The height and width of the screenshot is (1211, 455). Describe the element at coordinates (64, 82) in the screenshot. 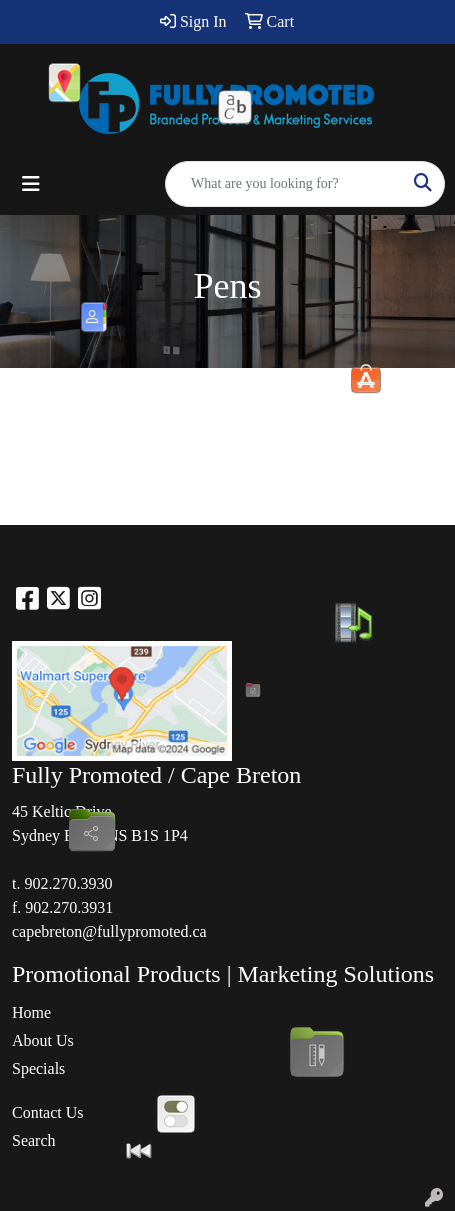

I see `a gpx file containing gps route or track data` at that location.